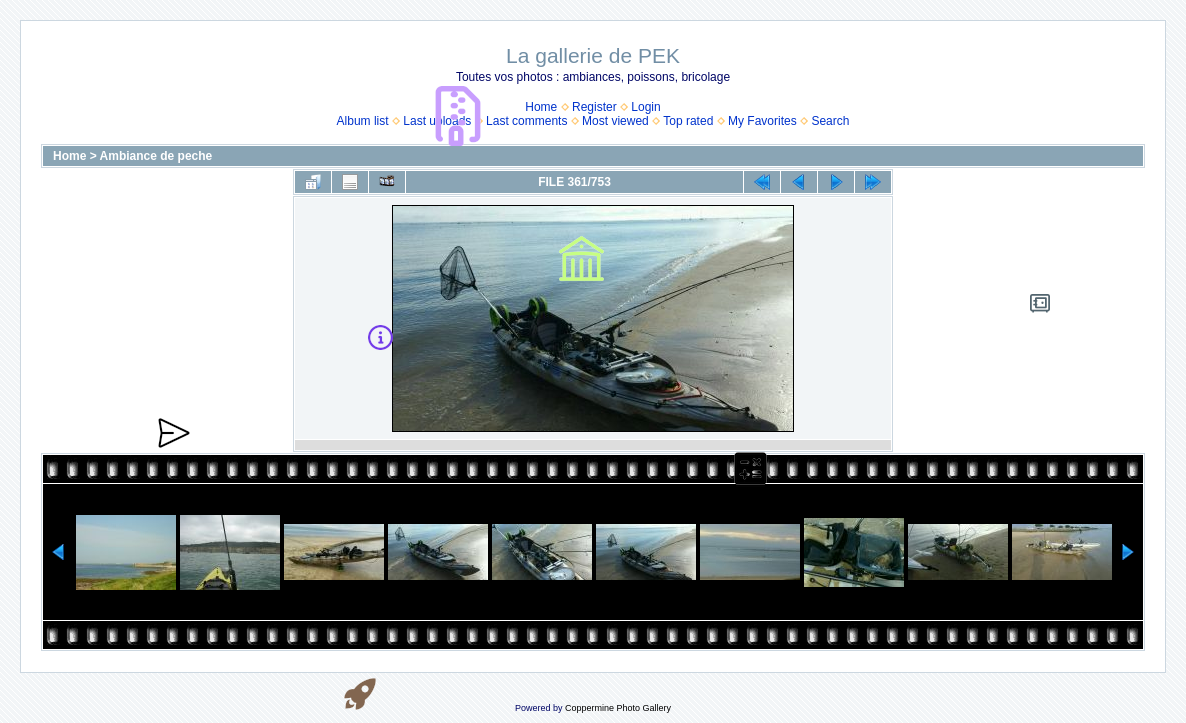  I want to click on launch or deploy an application, so click(360, 694).